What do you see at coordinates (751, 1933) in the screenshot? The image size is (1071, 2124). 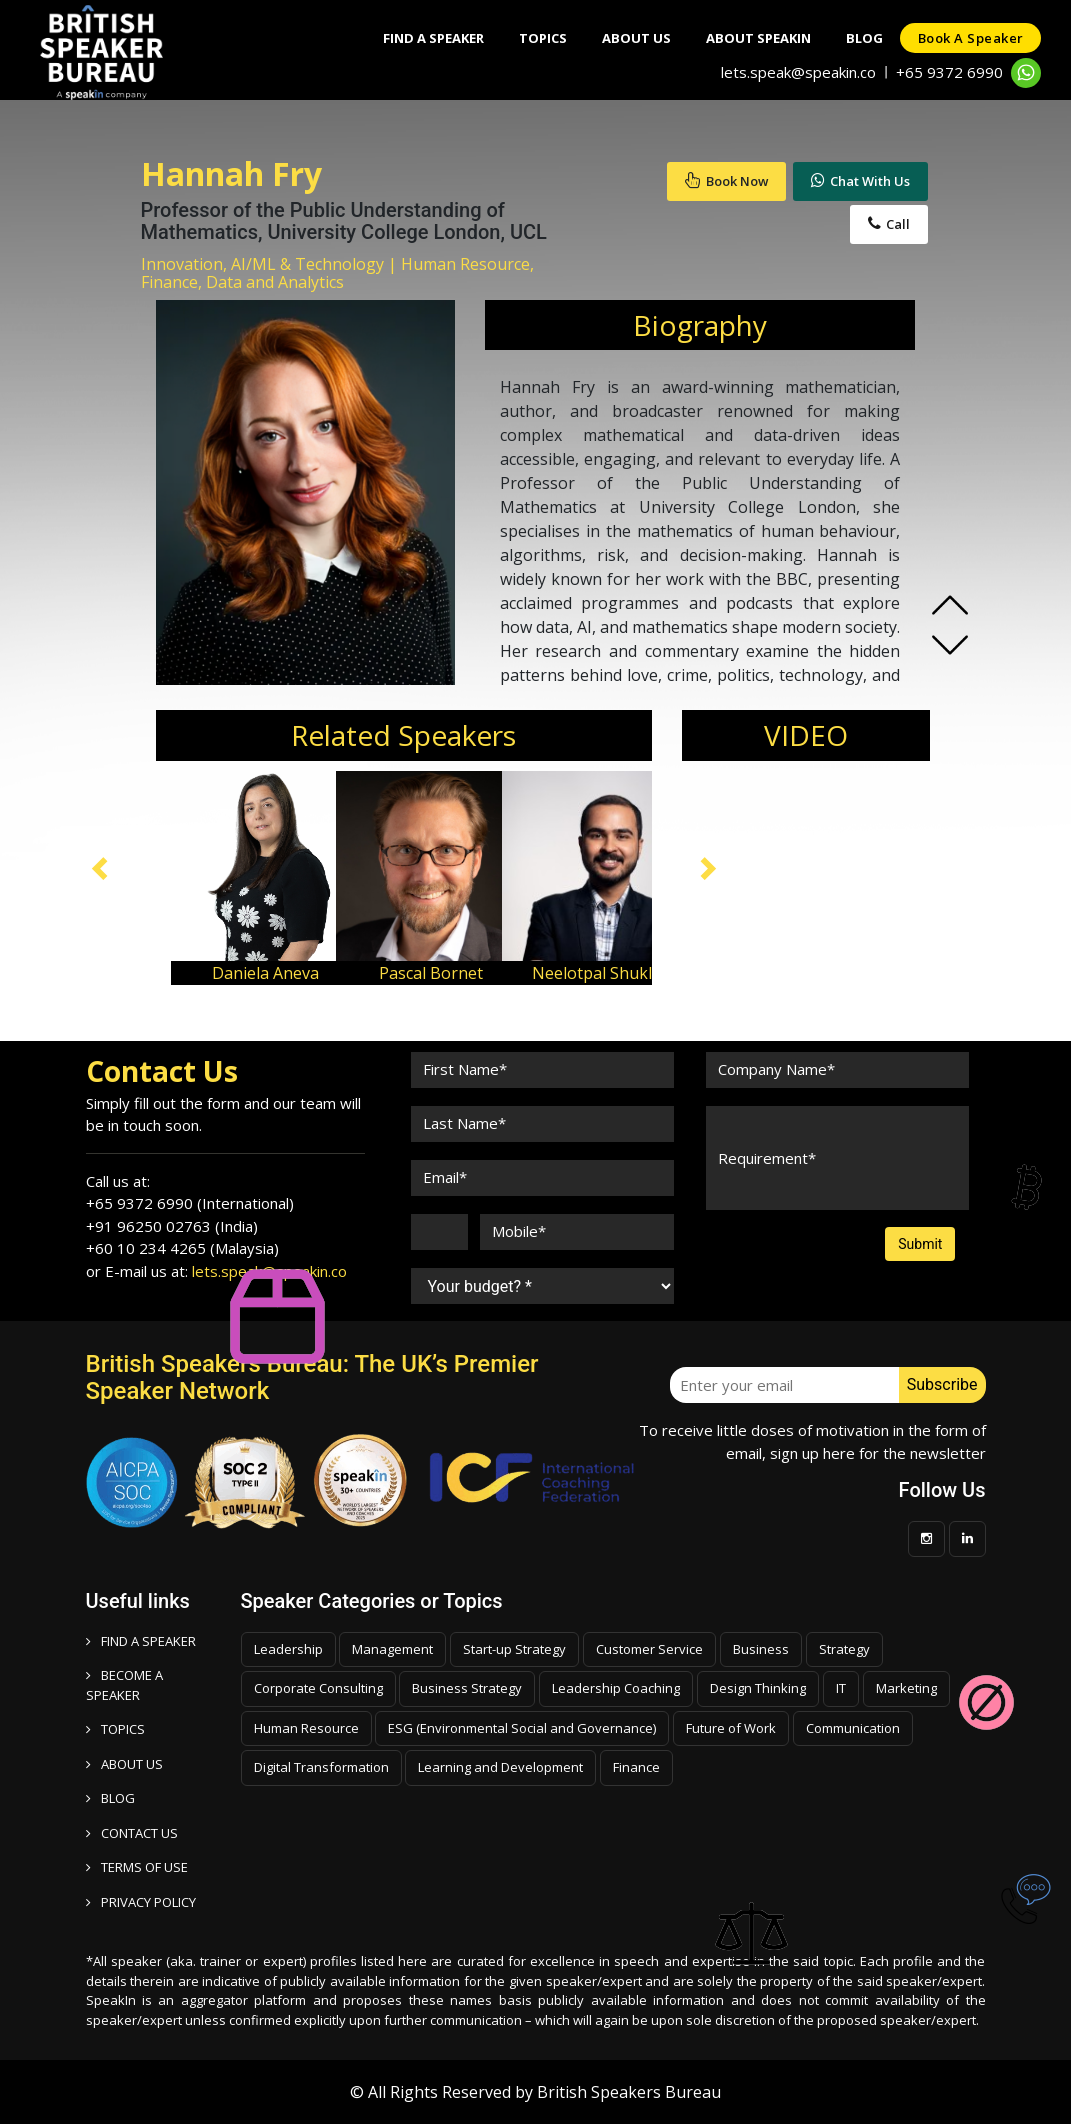 I see `view license or legal information` at bounding box center [751, 1933].